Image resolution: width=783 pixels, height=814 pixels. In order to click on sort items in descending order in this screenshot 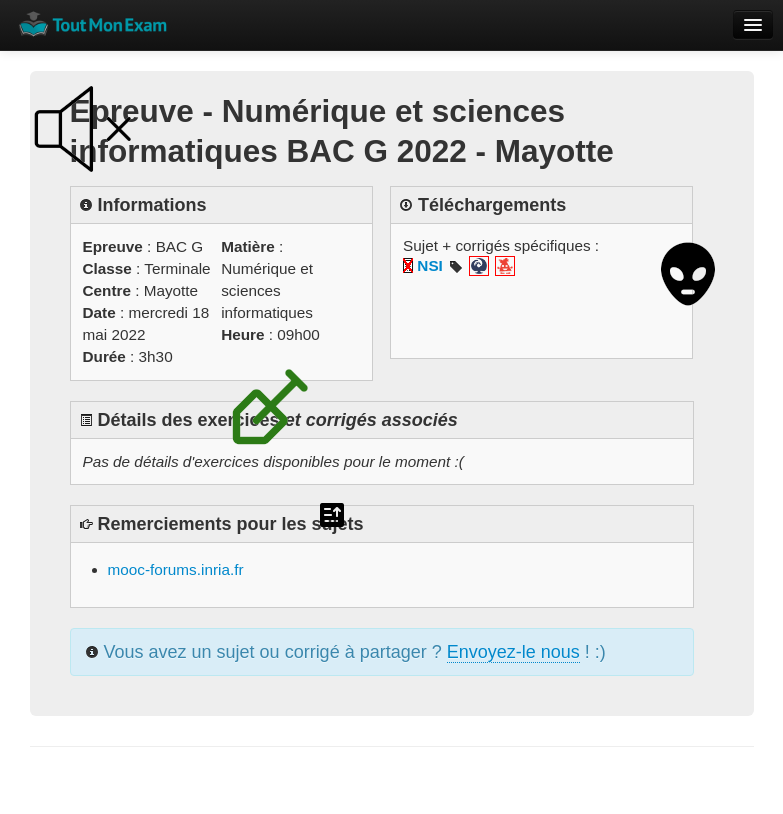, I will do `click(332, 515)`.